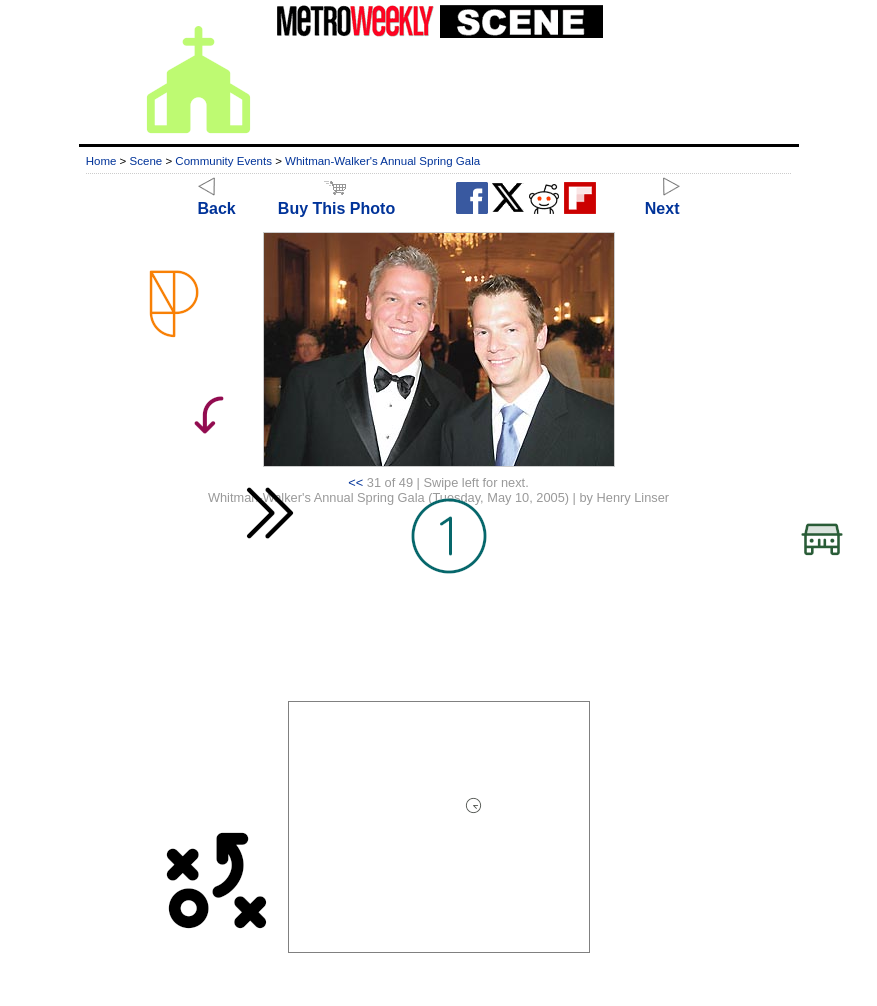  I want to click on view strategy or game plan, so click(212, 880).